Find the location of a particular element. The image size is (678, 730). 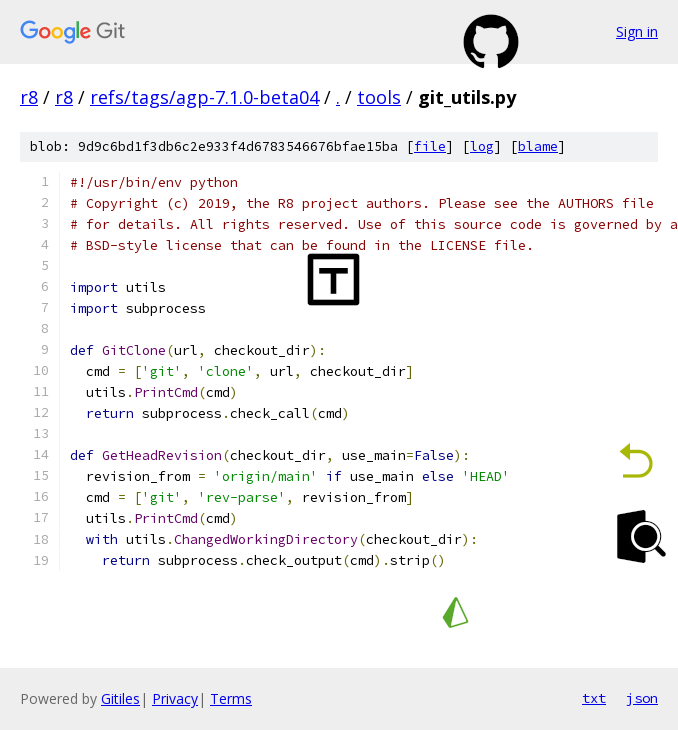

quick look logo - preview files without opening them is located at coordinates (641, 536).